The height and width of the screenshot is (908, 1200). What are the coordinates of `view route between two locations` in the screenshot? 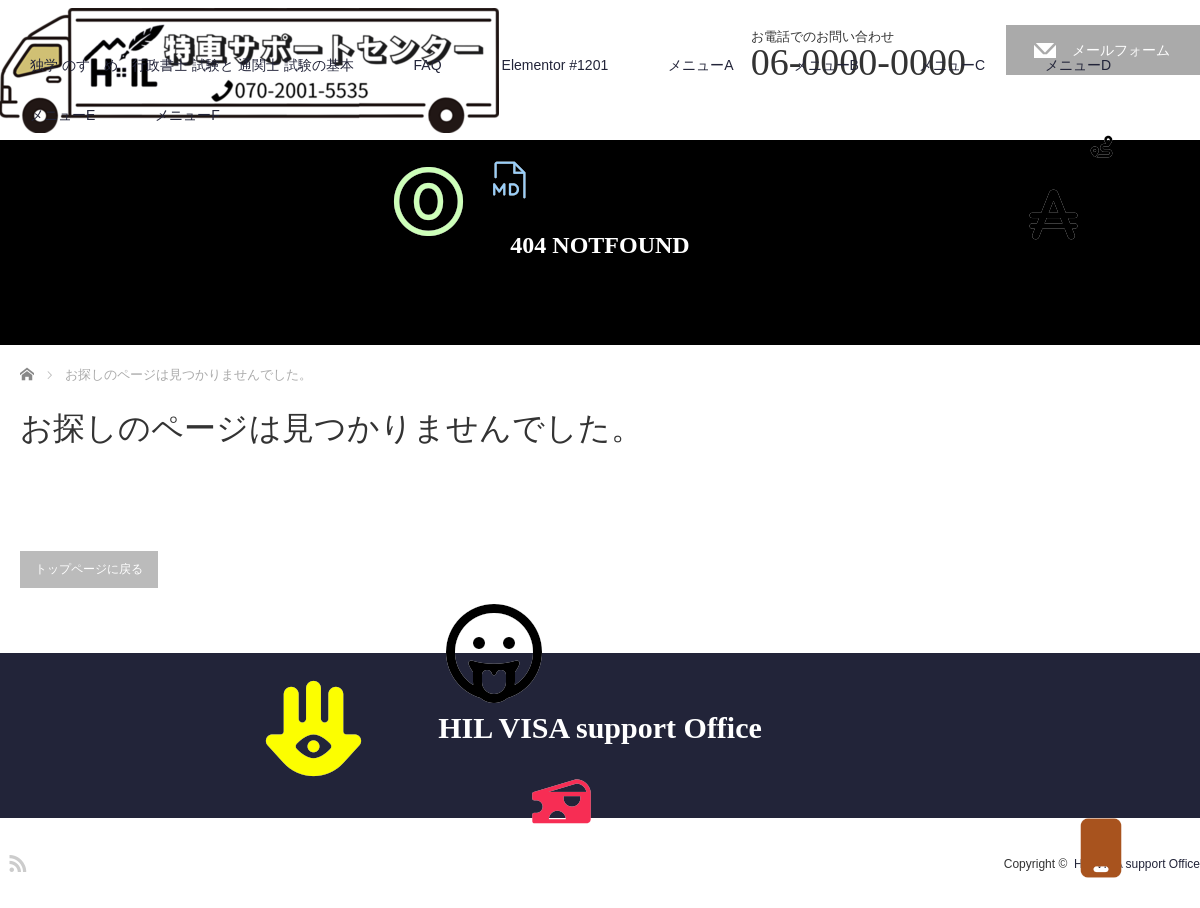 It's located at (1101, 146).